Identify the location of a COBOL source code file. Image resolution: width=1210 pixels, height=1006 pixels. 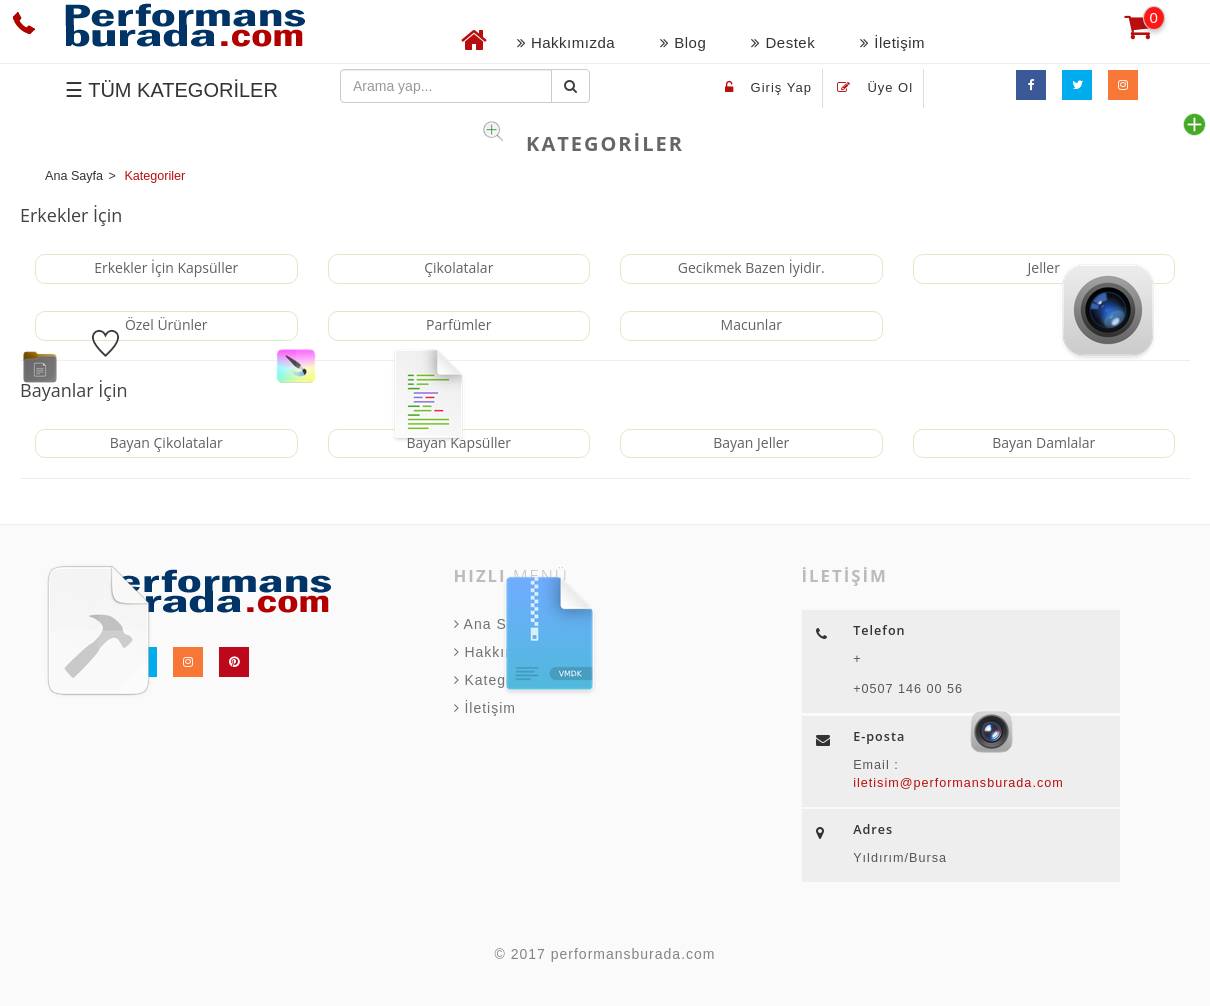
(428, 395).